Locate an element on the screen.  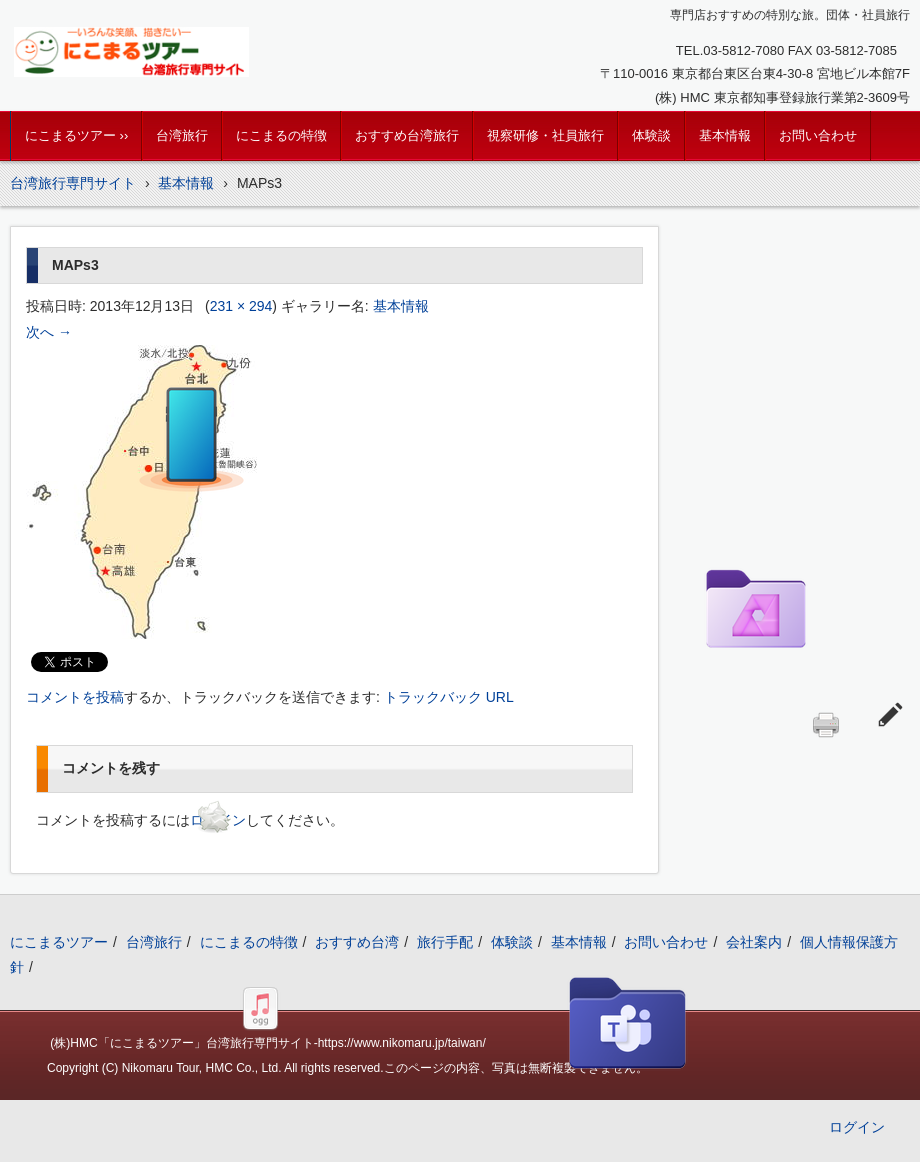
mark email as junk or spam is located at coordinates (214, 817).